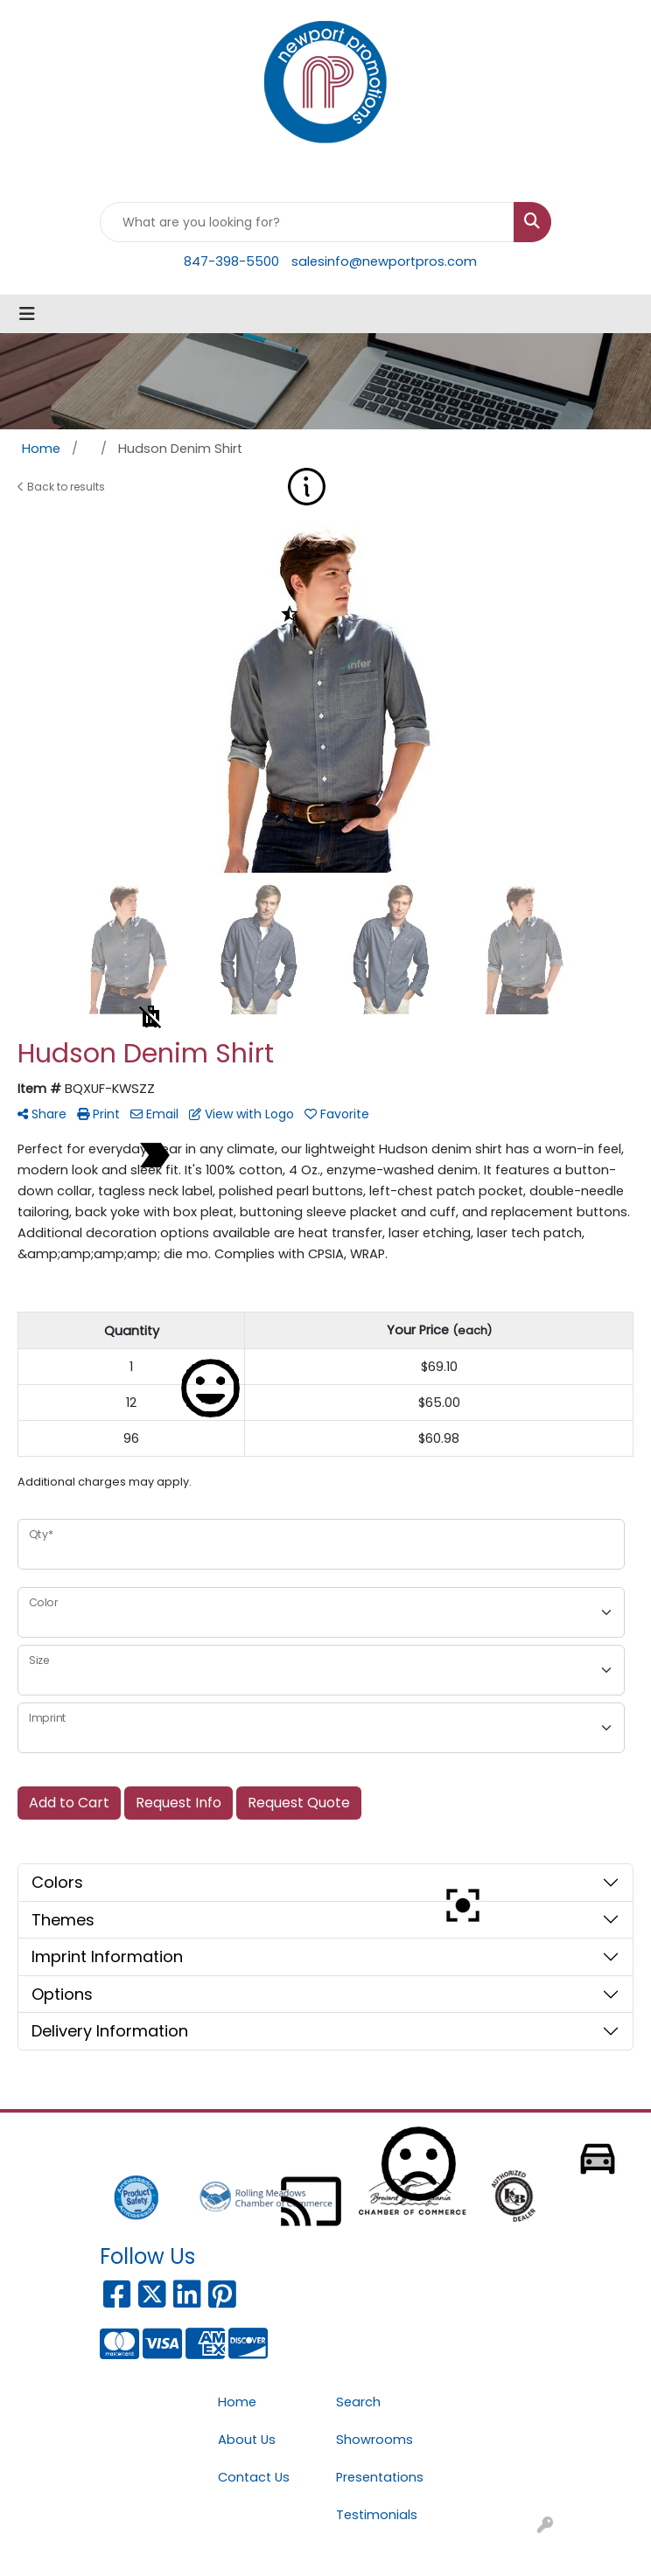  Describe the element at coordinates (154, 1155) in the screenshot. I see `mark message as important` at that location.